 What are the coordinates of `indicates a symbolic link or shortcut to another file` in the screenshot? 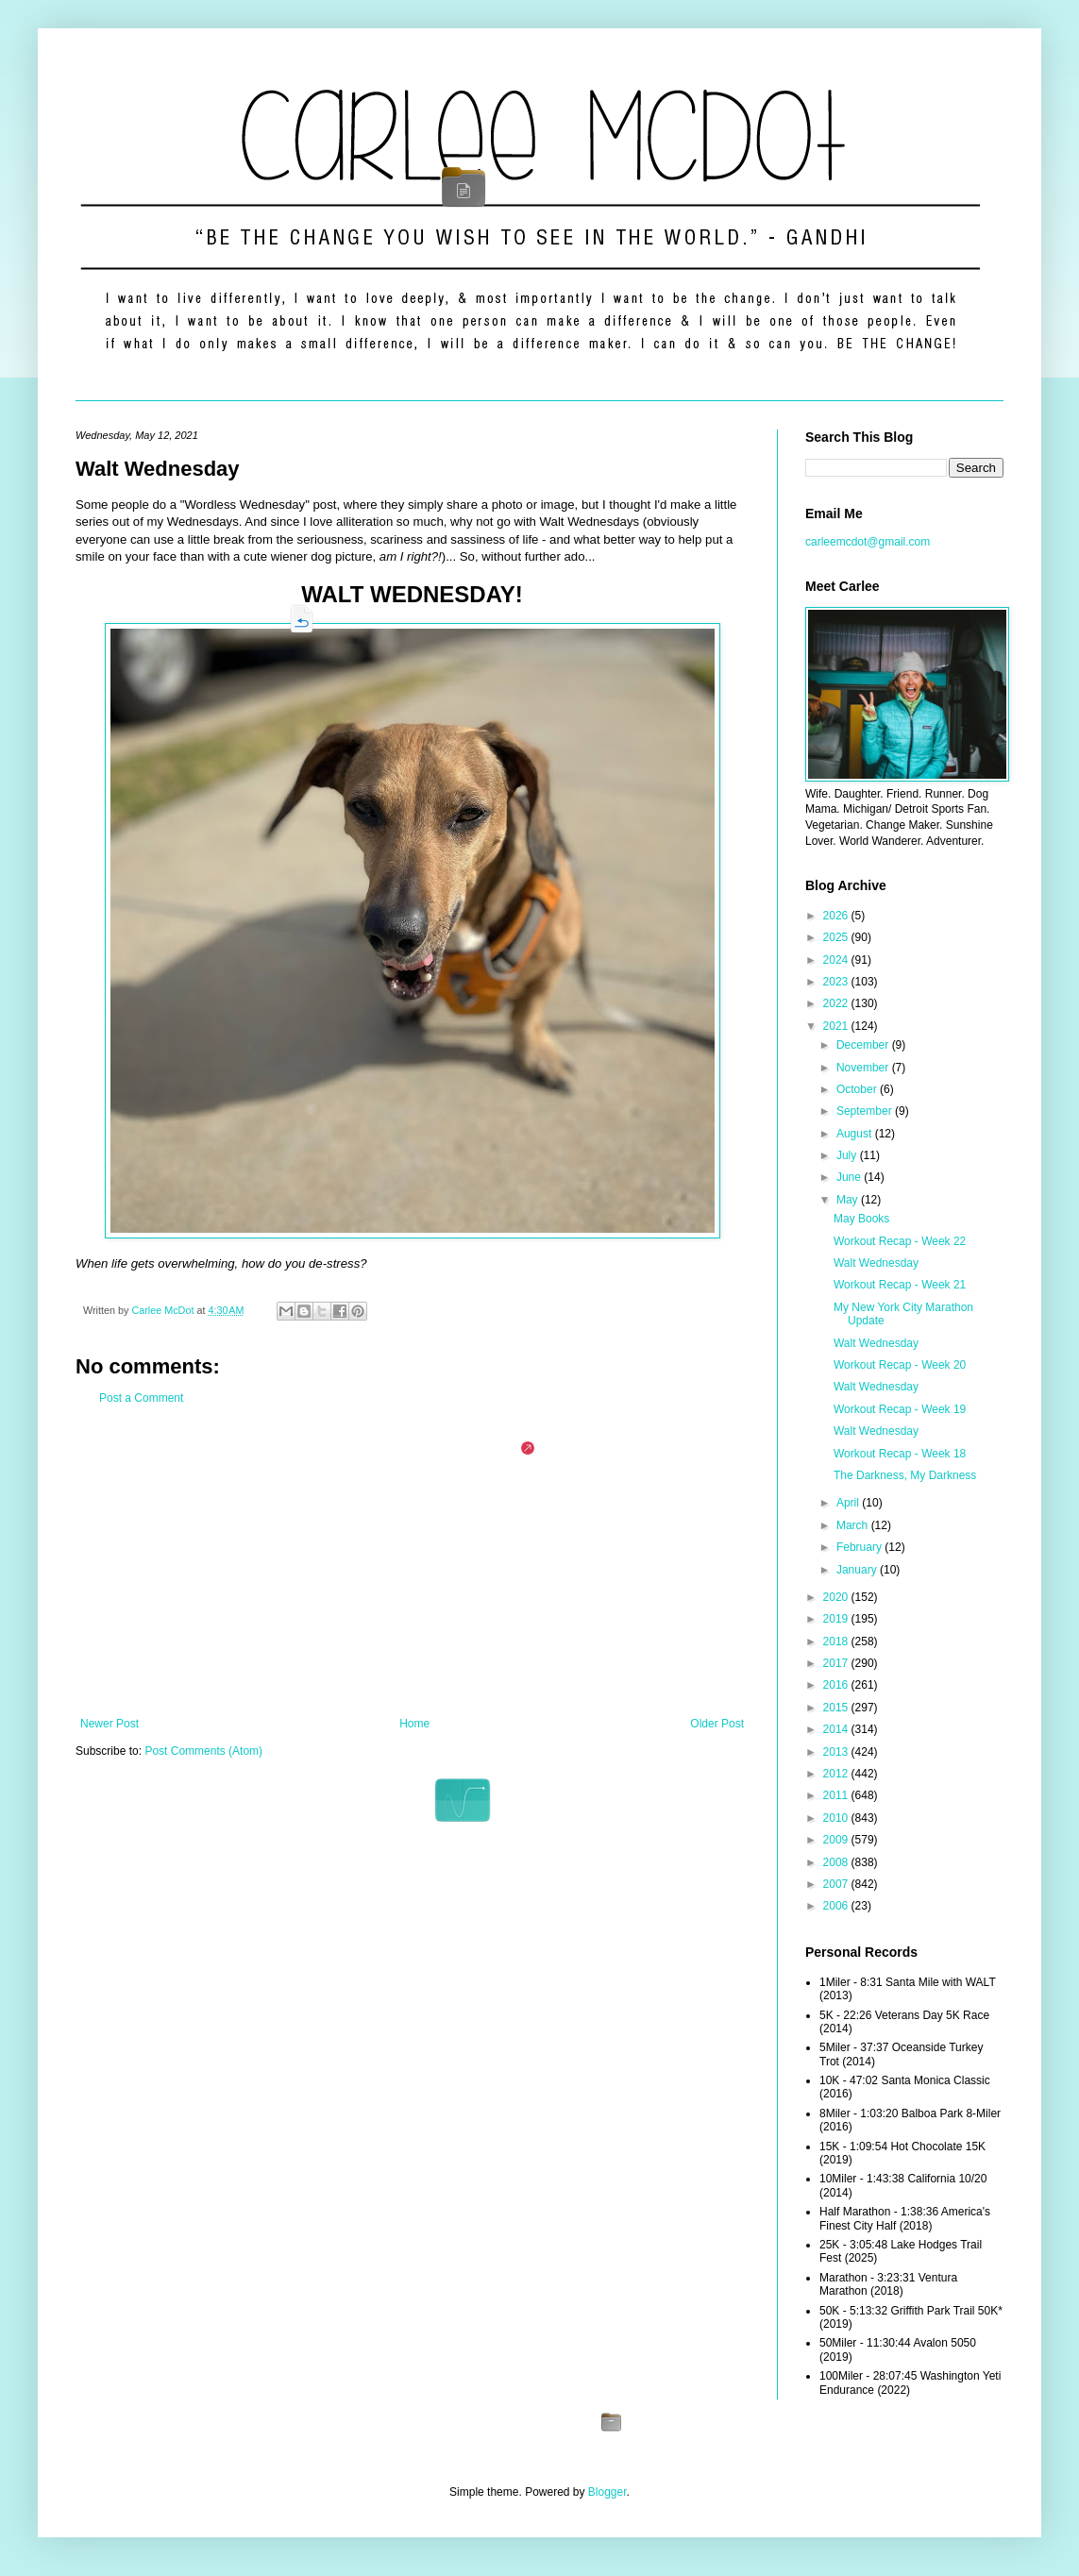 It's located at (528, 1448).